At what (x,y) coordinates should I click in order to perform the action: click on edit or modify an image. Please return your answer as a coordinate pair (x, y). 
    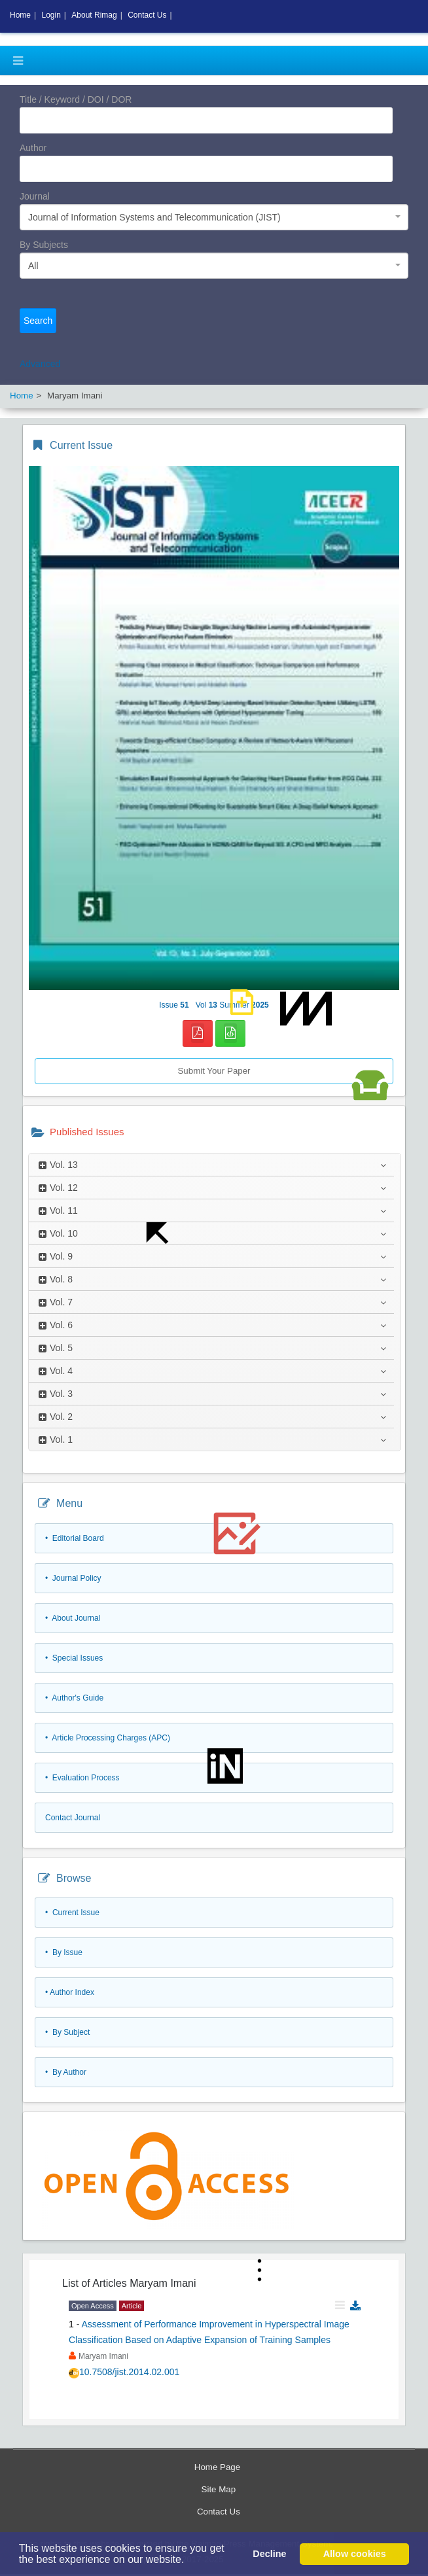
    Looking at the image, I should click on (234, 1533).